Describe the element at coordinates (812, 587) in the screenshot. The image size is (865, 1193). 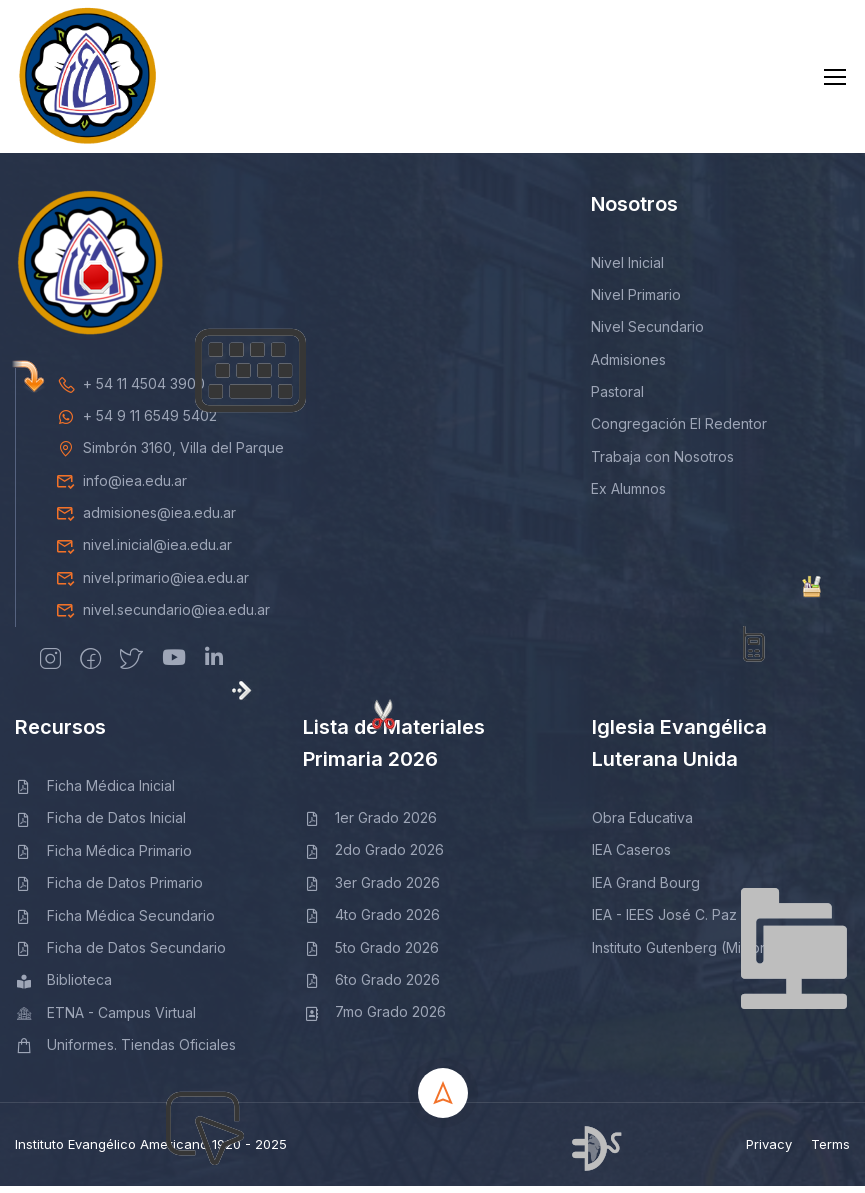
I see `access miscellaneous or uncategorized applications` at that location.